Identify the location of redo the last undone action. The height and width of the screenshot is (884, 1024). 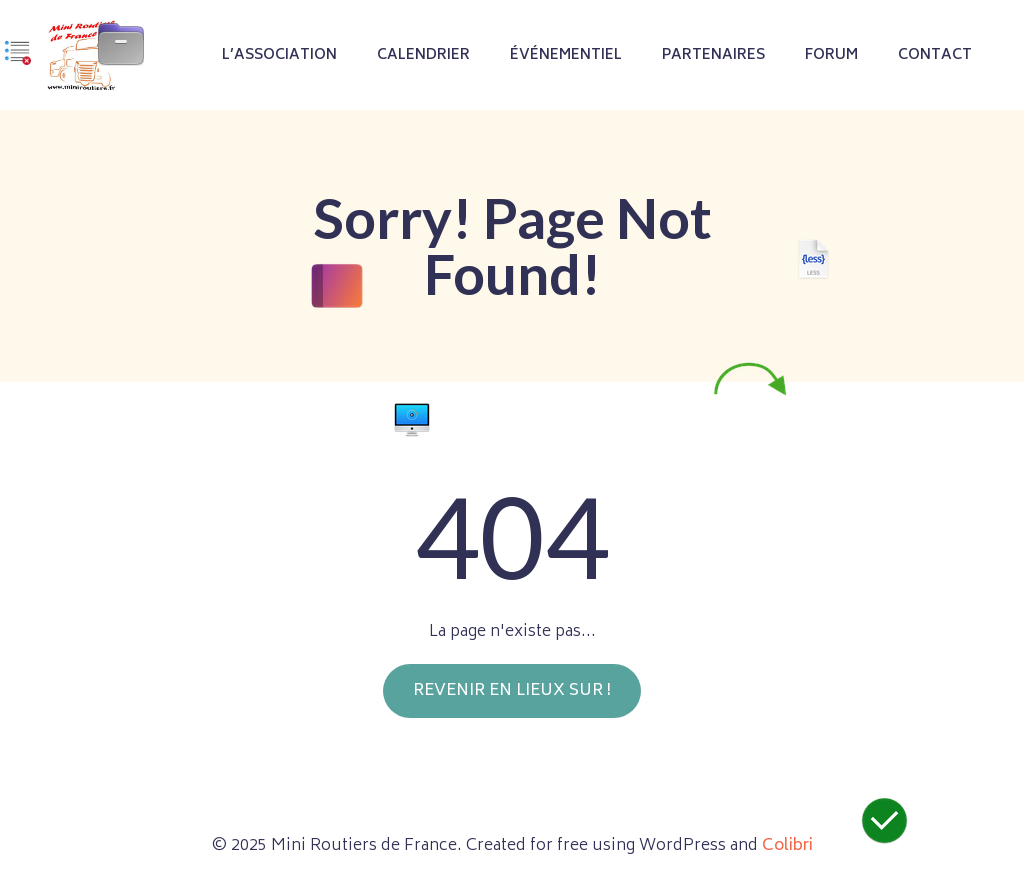
(750, 378).